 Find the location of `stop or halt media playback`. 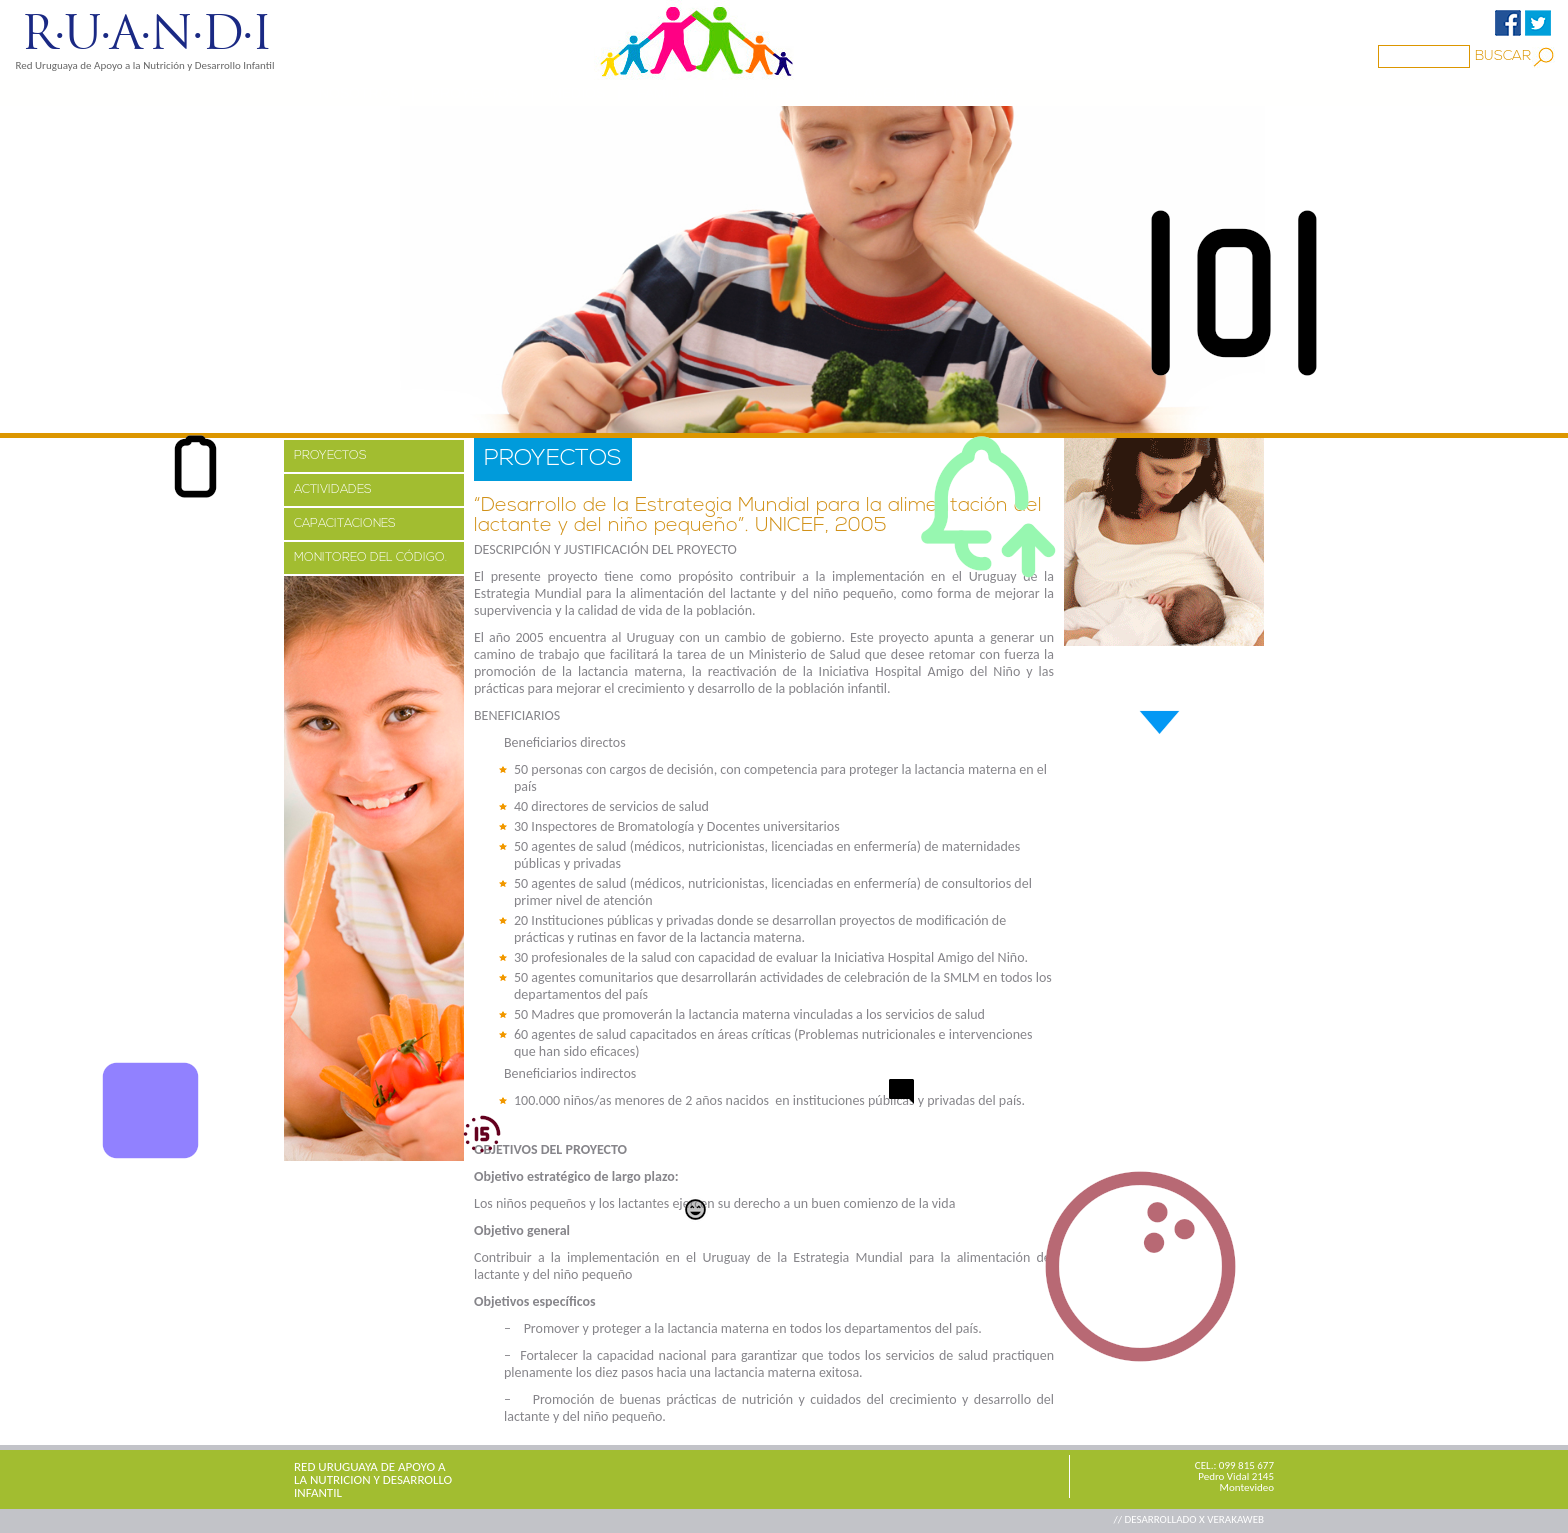

stop or halt media playback is located at coordinates (150, 1110).